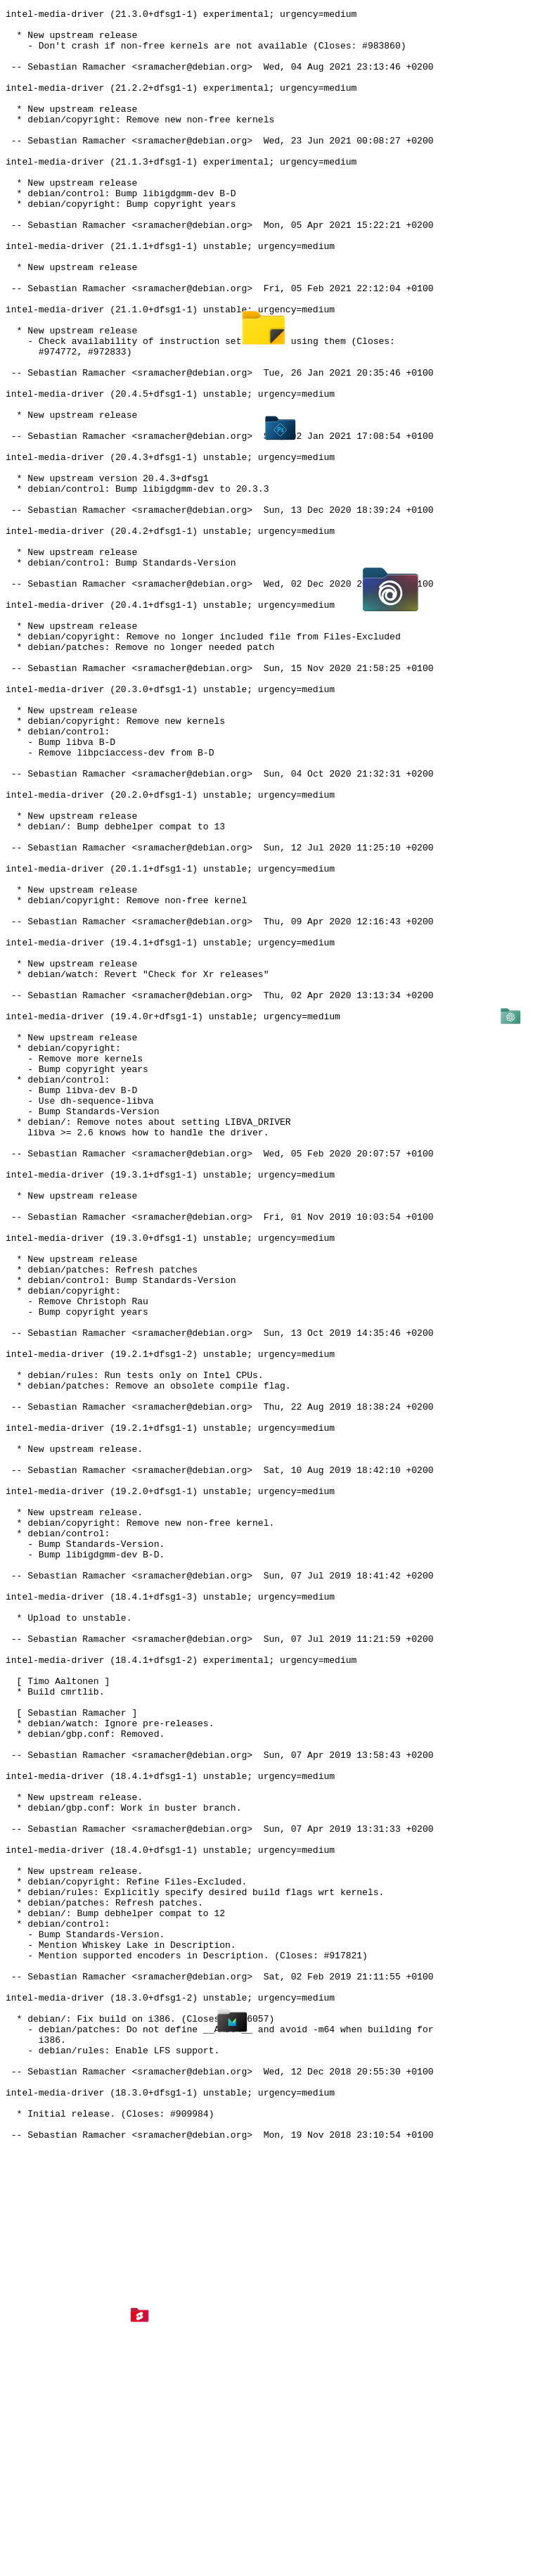 The width and height of the screenshot is (540, 2576). I want to click on open sticky notes folder, so click(263, 329).